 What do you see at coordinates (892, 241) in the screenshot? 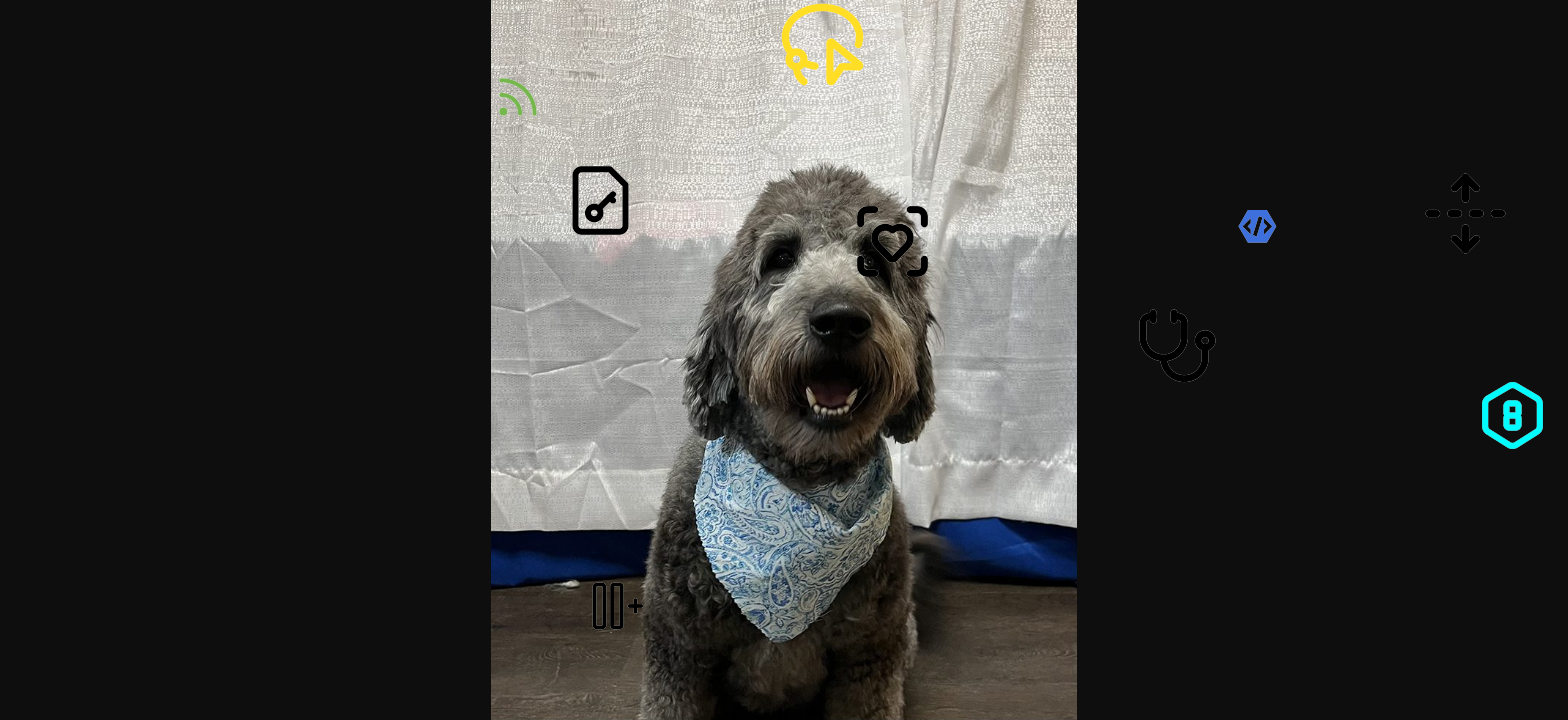
I see `scan or detect health vitals` at bounding box center [892, 241].